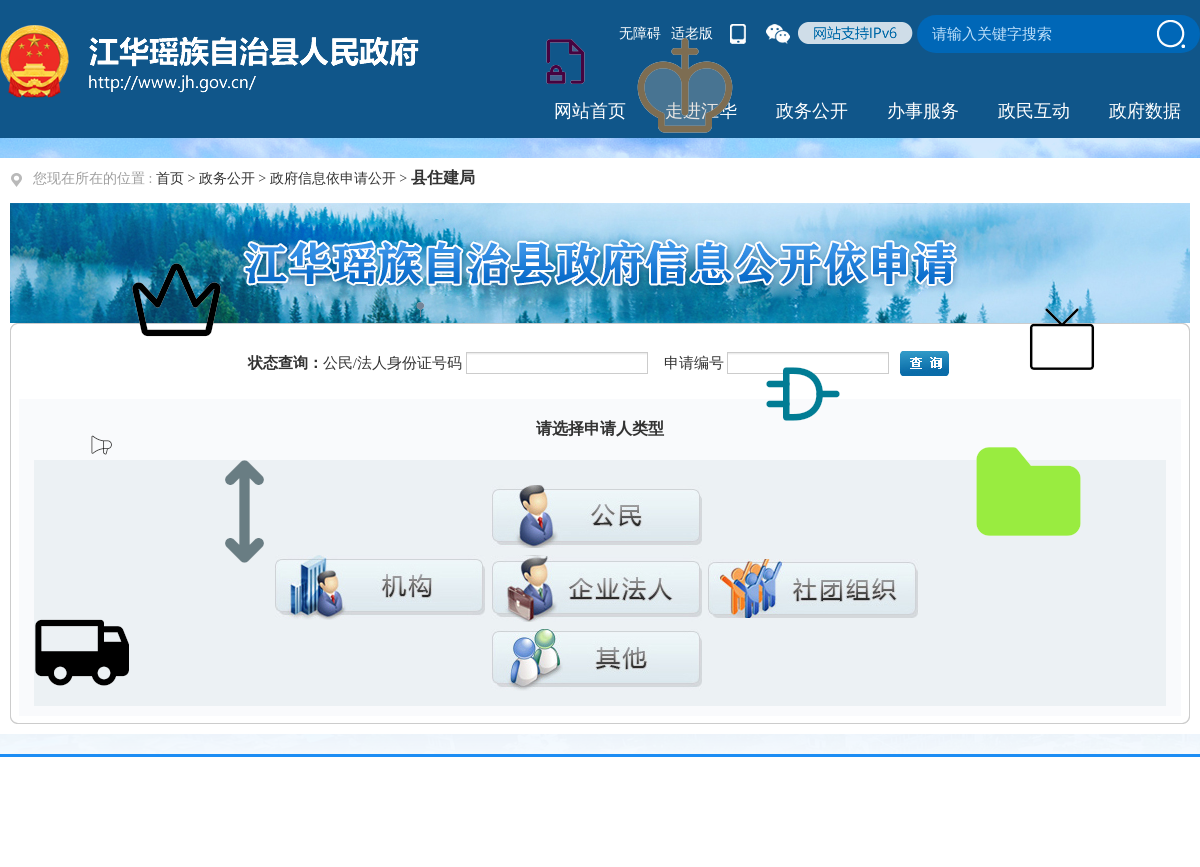 The width and height of the screenshot is (1200, 867). Describe the element at coordinates (803, 394) in the screenshot. I see `represents a logical AND gate in circuit diagrams` at that location.